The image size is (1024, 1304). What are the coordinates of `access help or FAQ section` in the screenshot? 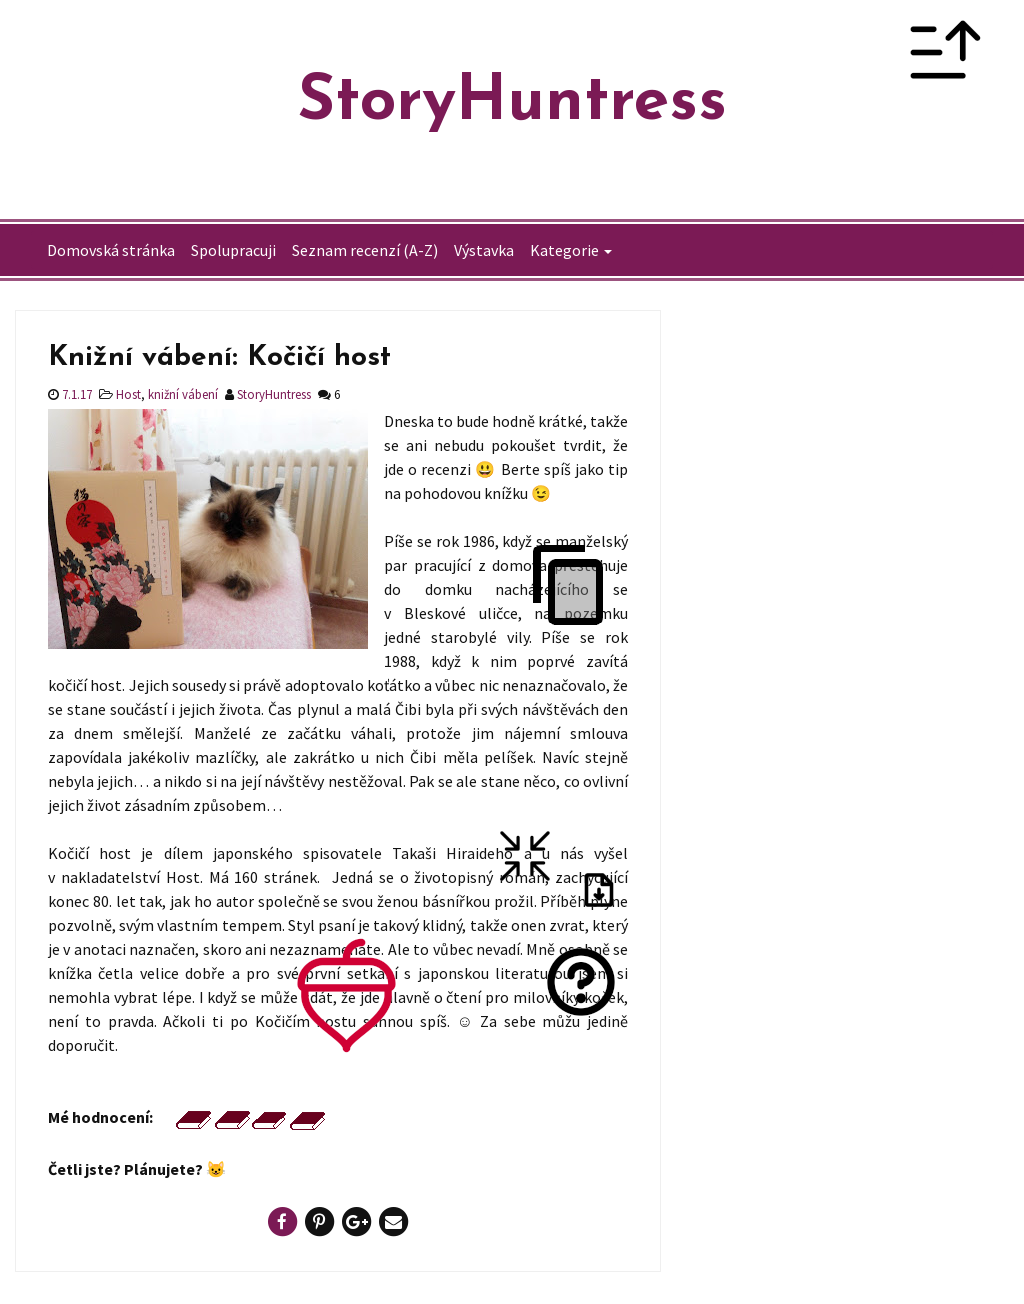 It's located at (581, 982).